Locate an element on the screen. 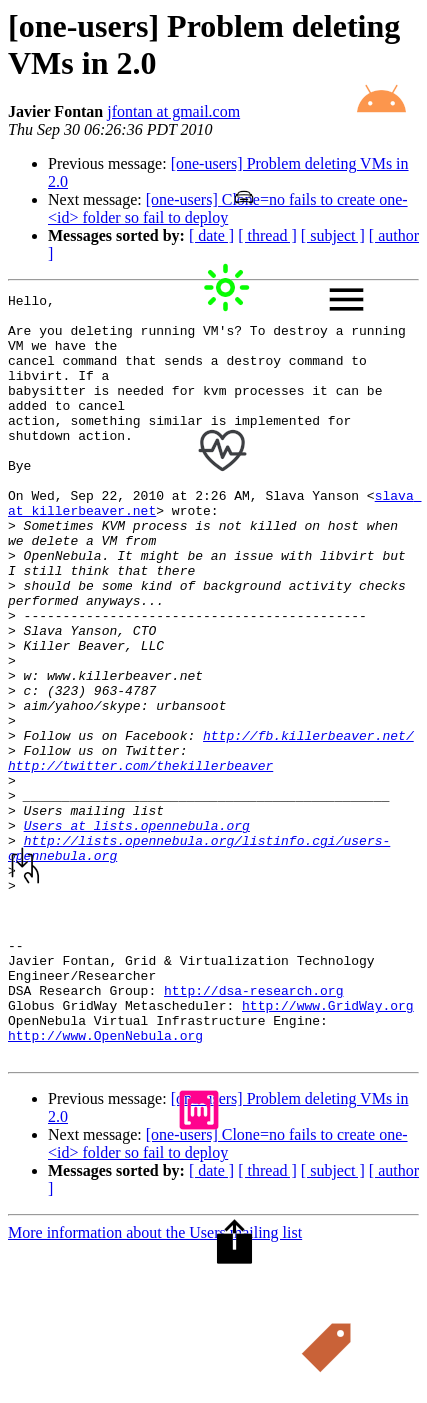 This screenshot has width=427, height=1403. android operating system logo is located at coordinates (381, 98).